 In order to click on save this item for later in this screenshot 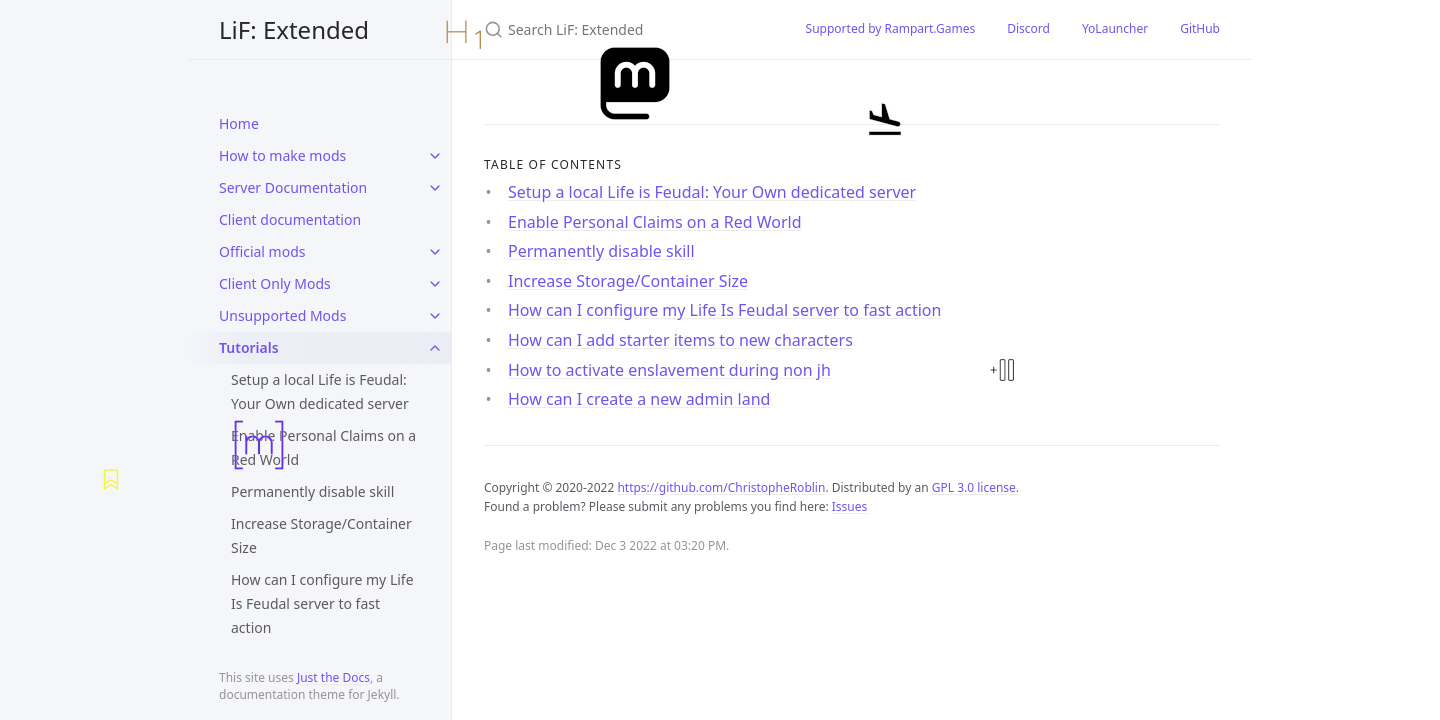, I will do `click(111, 479)`.